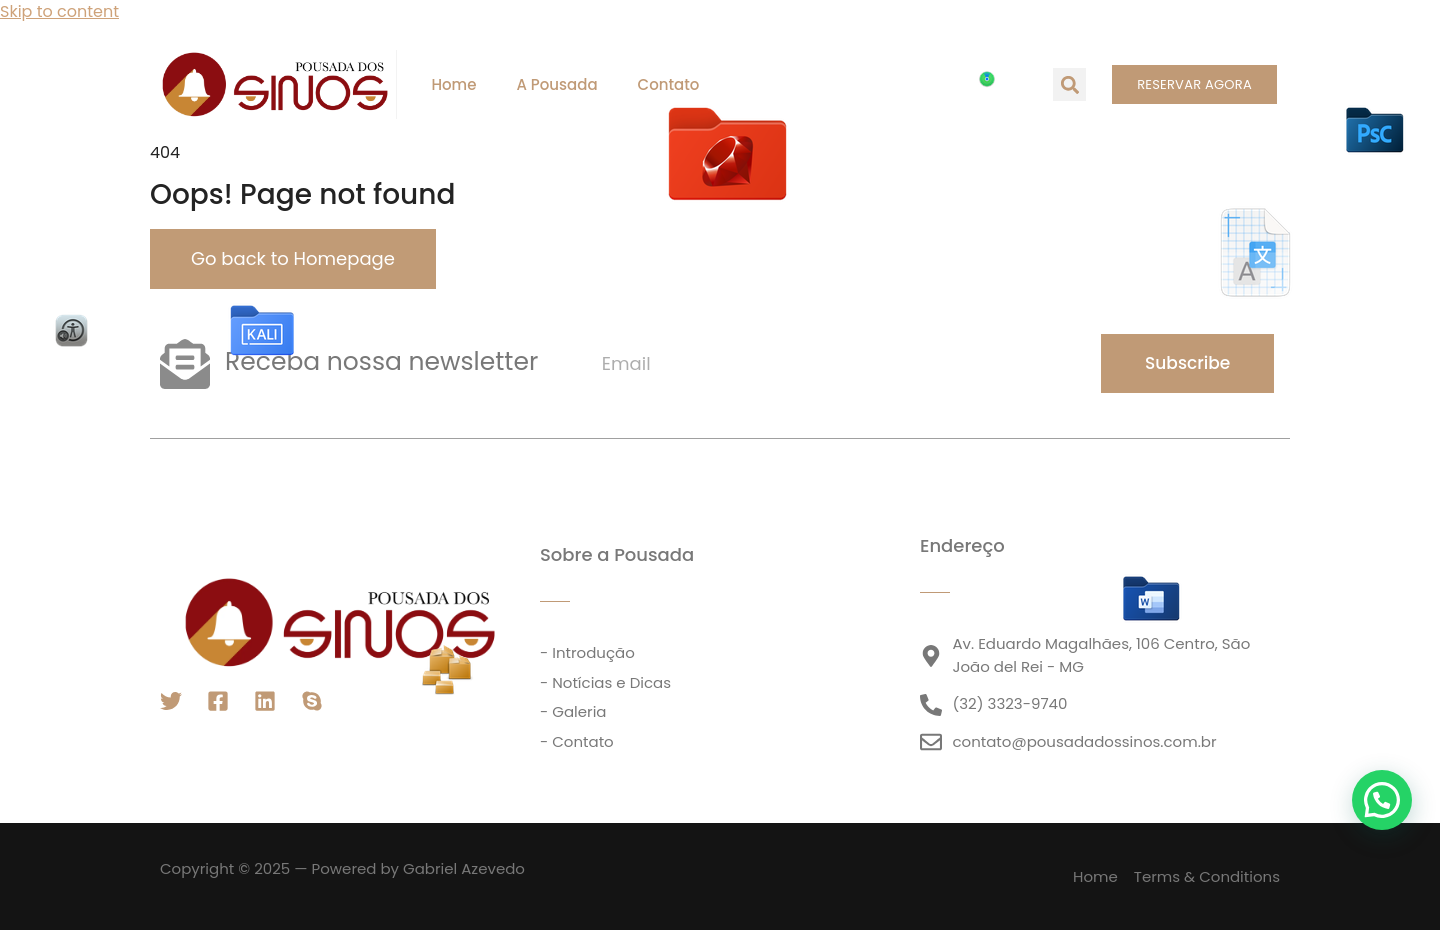  What do you see at coordinates (1151, 600) in the screenshot?
I see `open folder containing Microsoft Word documents` at bounding box center [1151, 600].